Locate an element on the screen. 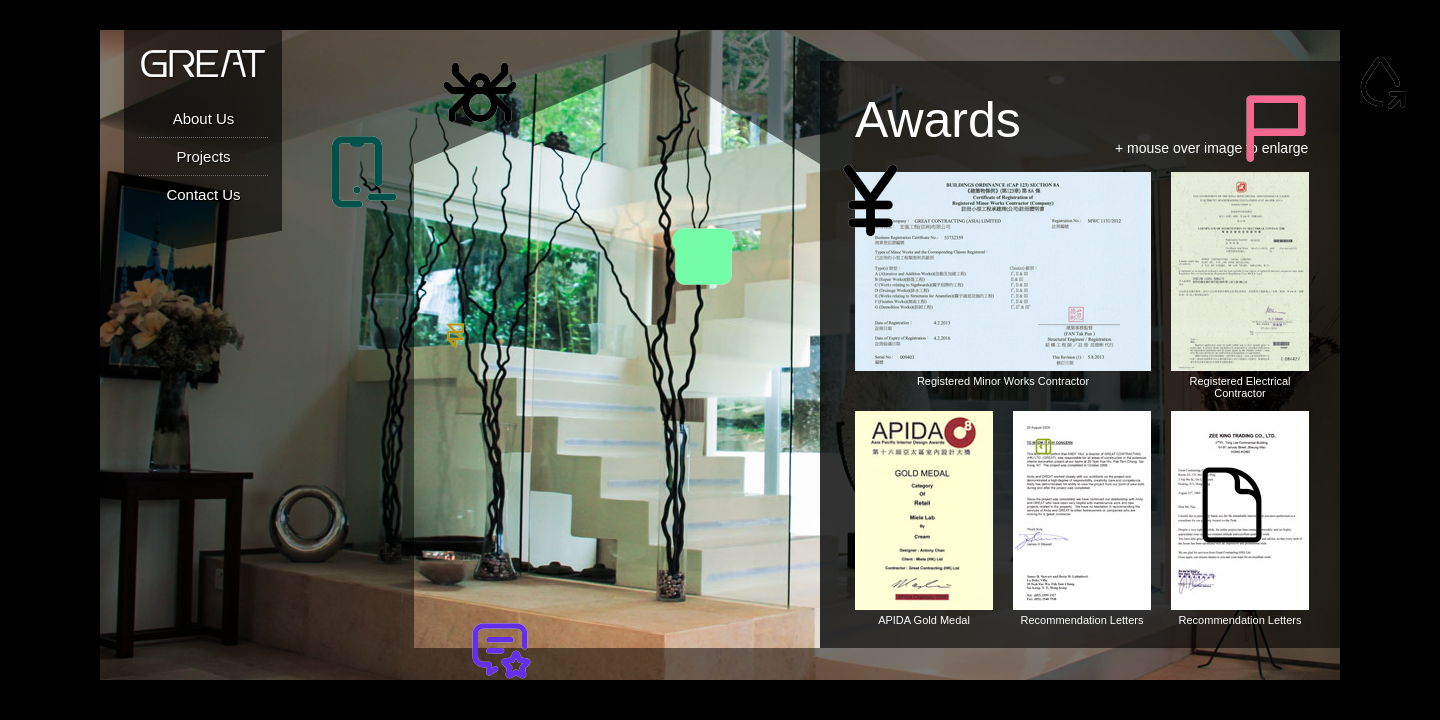 The width and height of the screenshot is (1440, 720). view document is located at coordinates (1232, 505).